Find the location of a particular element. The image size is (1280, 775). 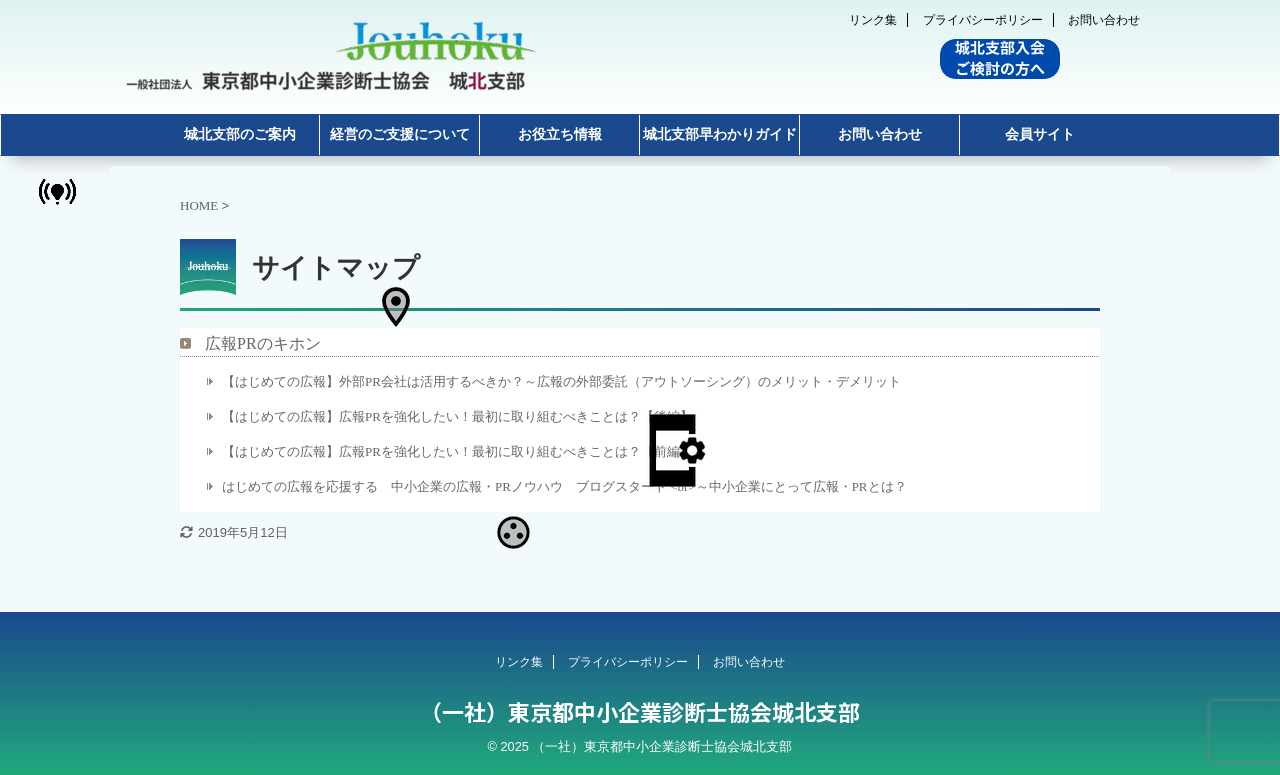

view AI-powered predictions or suggestions is located at coordinates (57, 191).